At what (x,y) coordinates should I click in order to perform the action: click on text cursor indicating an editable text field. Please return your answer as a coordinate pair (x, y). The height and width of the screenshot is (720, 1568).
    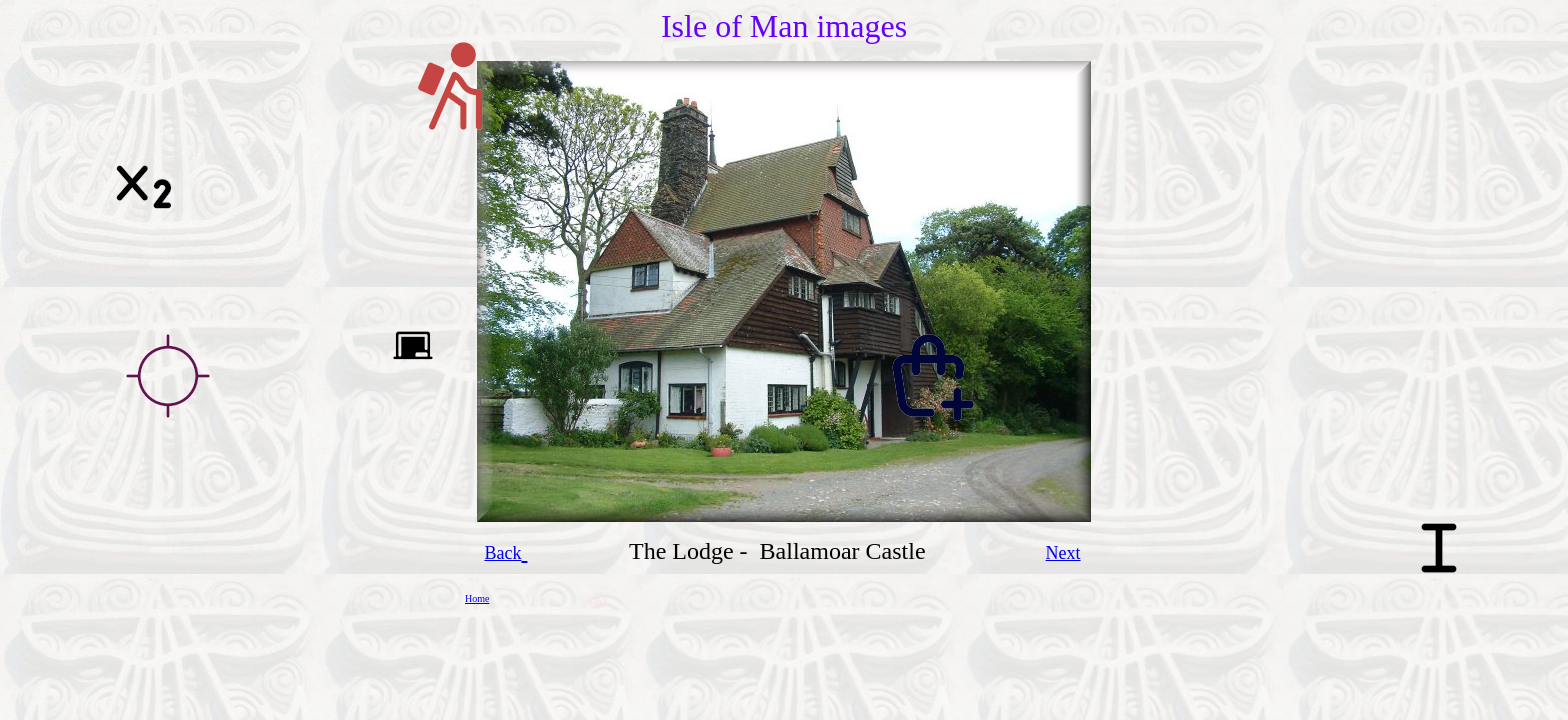
    Looking at the image, I should click on (1439, 548).